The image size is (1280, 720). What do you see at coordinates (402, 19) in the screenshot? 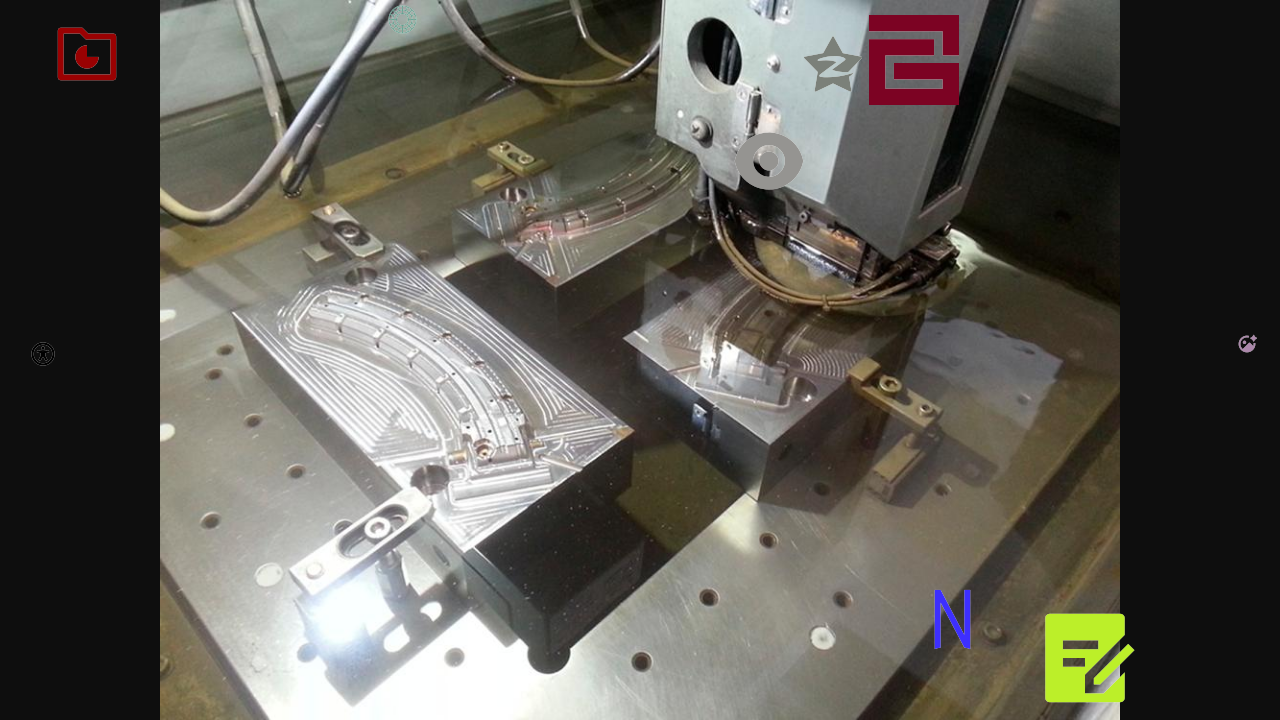
I see `open the VSCO app` at bounding box center [402, 19].